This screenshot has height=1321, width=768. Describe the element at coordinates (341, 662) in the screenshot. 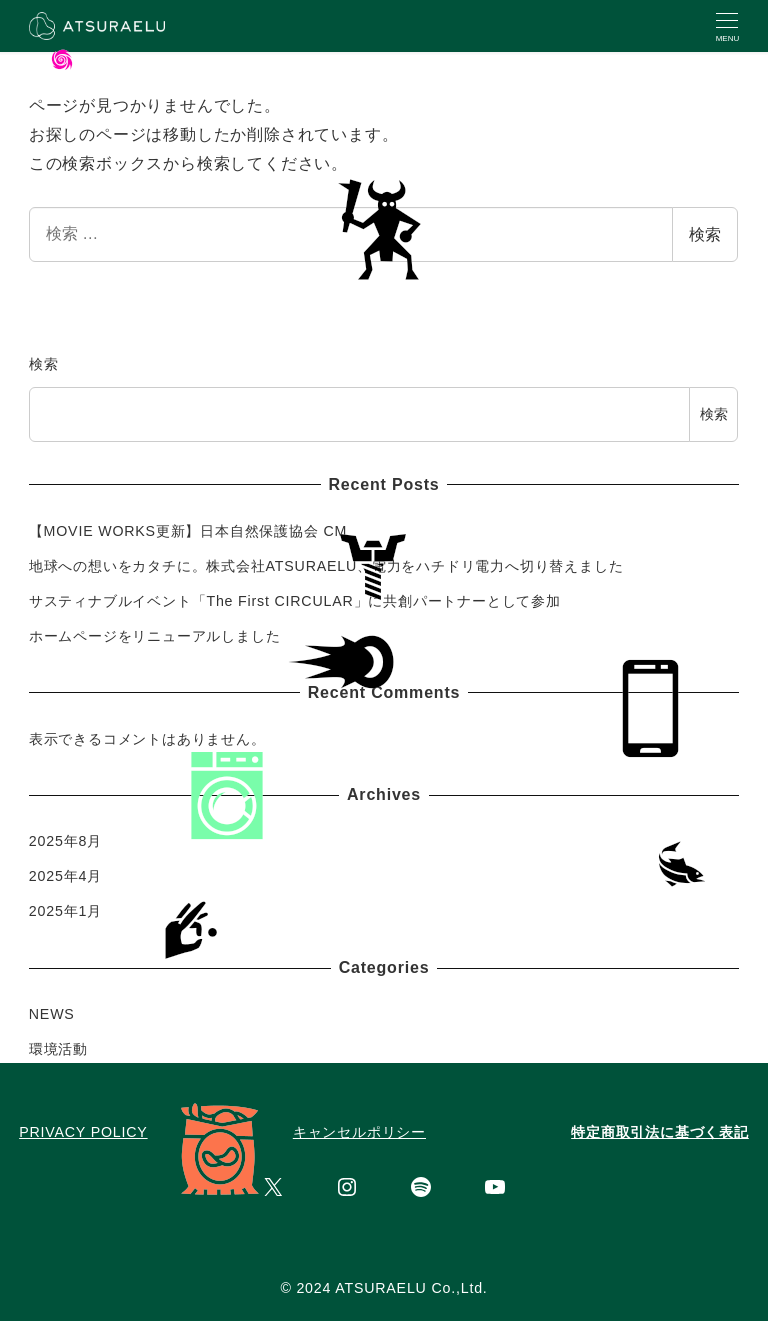

I see `fire weapon or use special attack` at that location.